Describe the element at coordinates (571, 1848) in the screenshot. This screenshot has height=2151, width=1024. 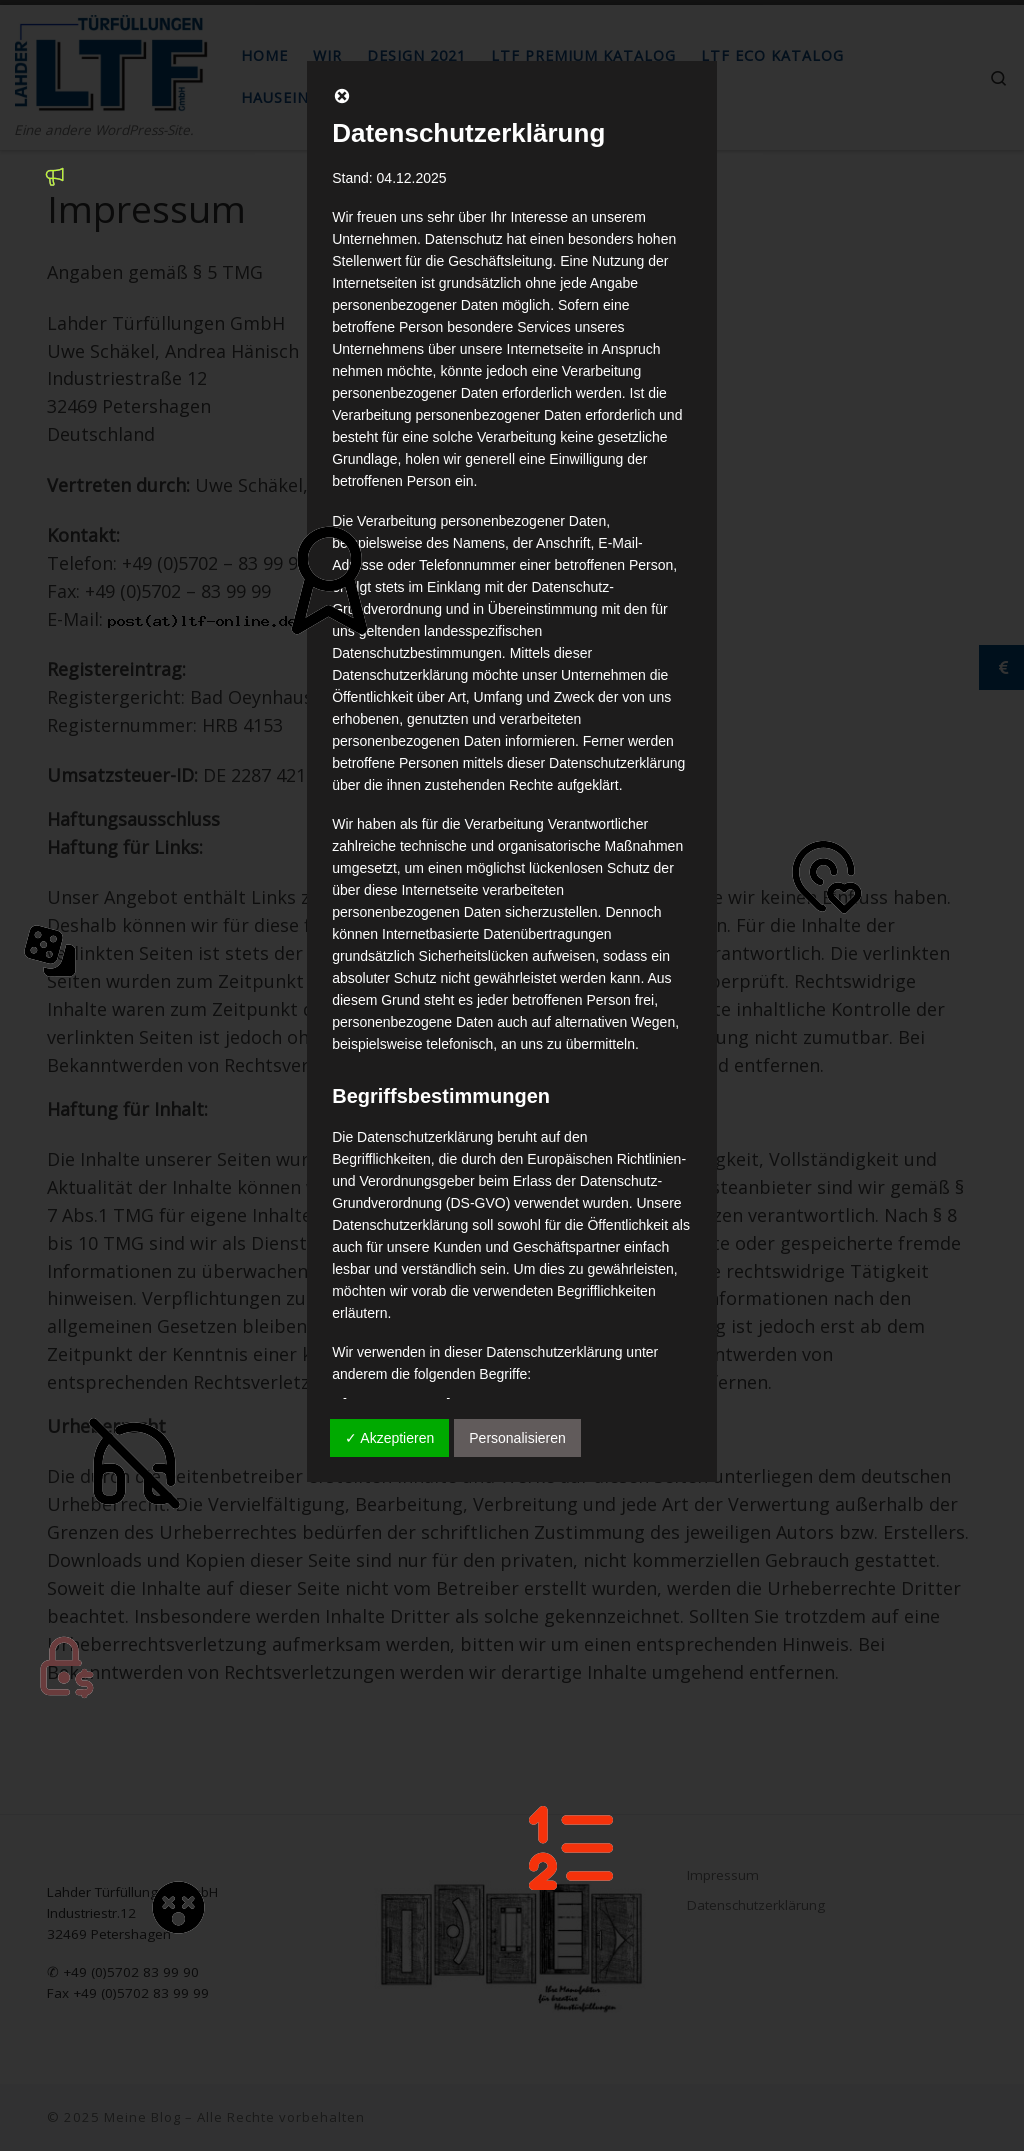
I see `create a numbered list` at that location.